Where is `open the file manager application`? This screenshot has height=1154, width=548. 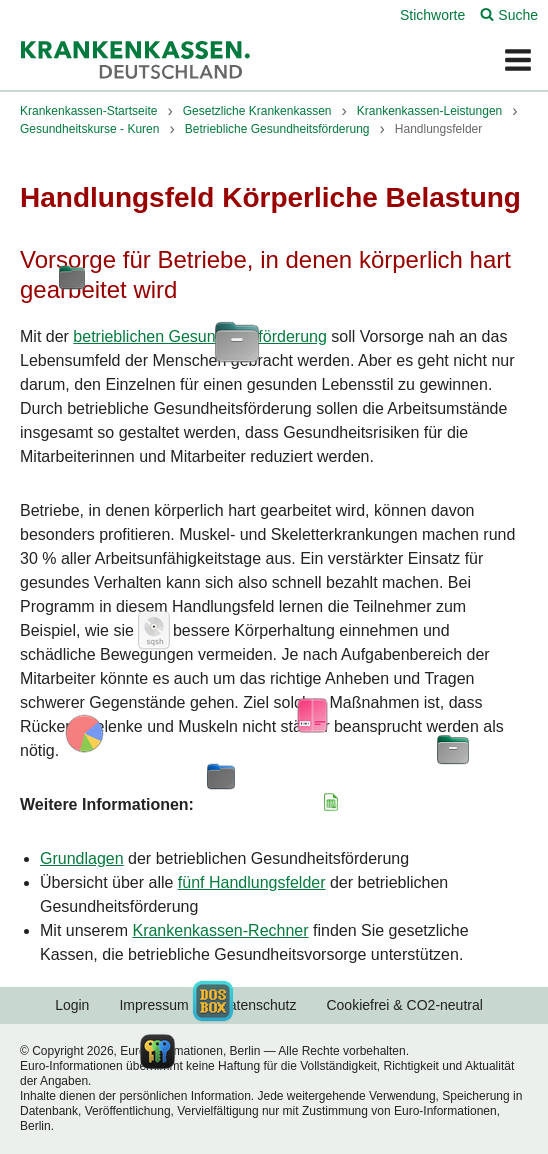 open the file manager application is located at coordinates (237, 342).